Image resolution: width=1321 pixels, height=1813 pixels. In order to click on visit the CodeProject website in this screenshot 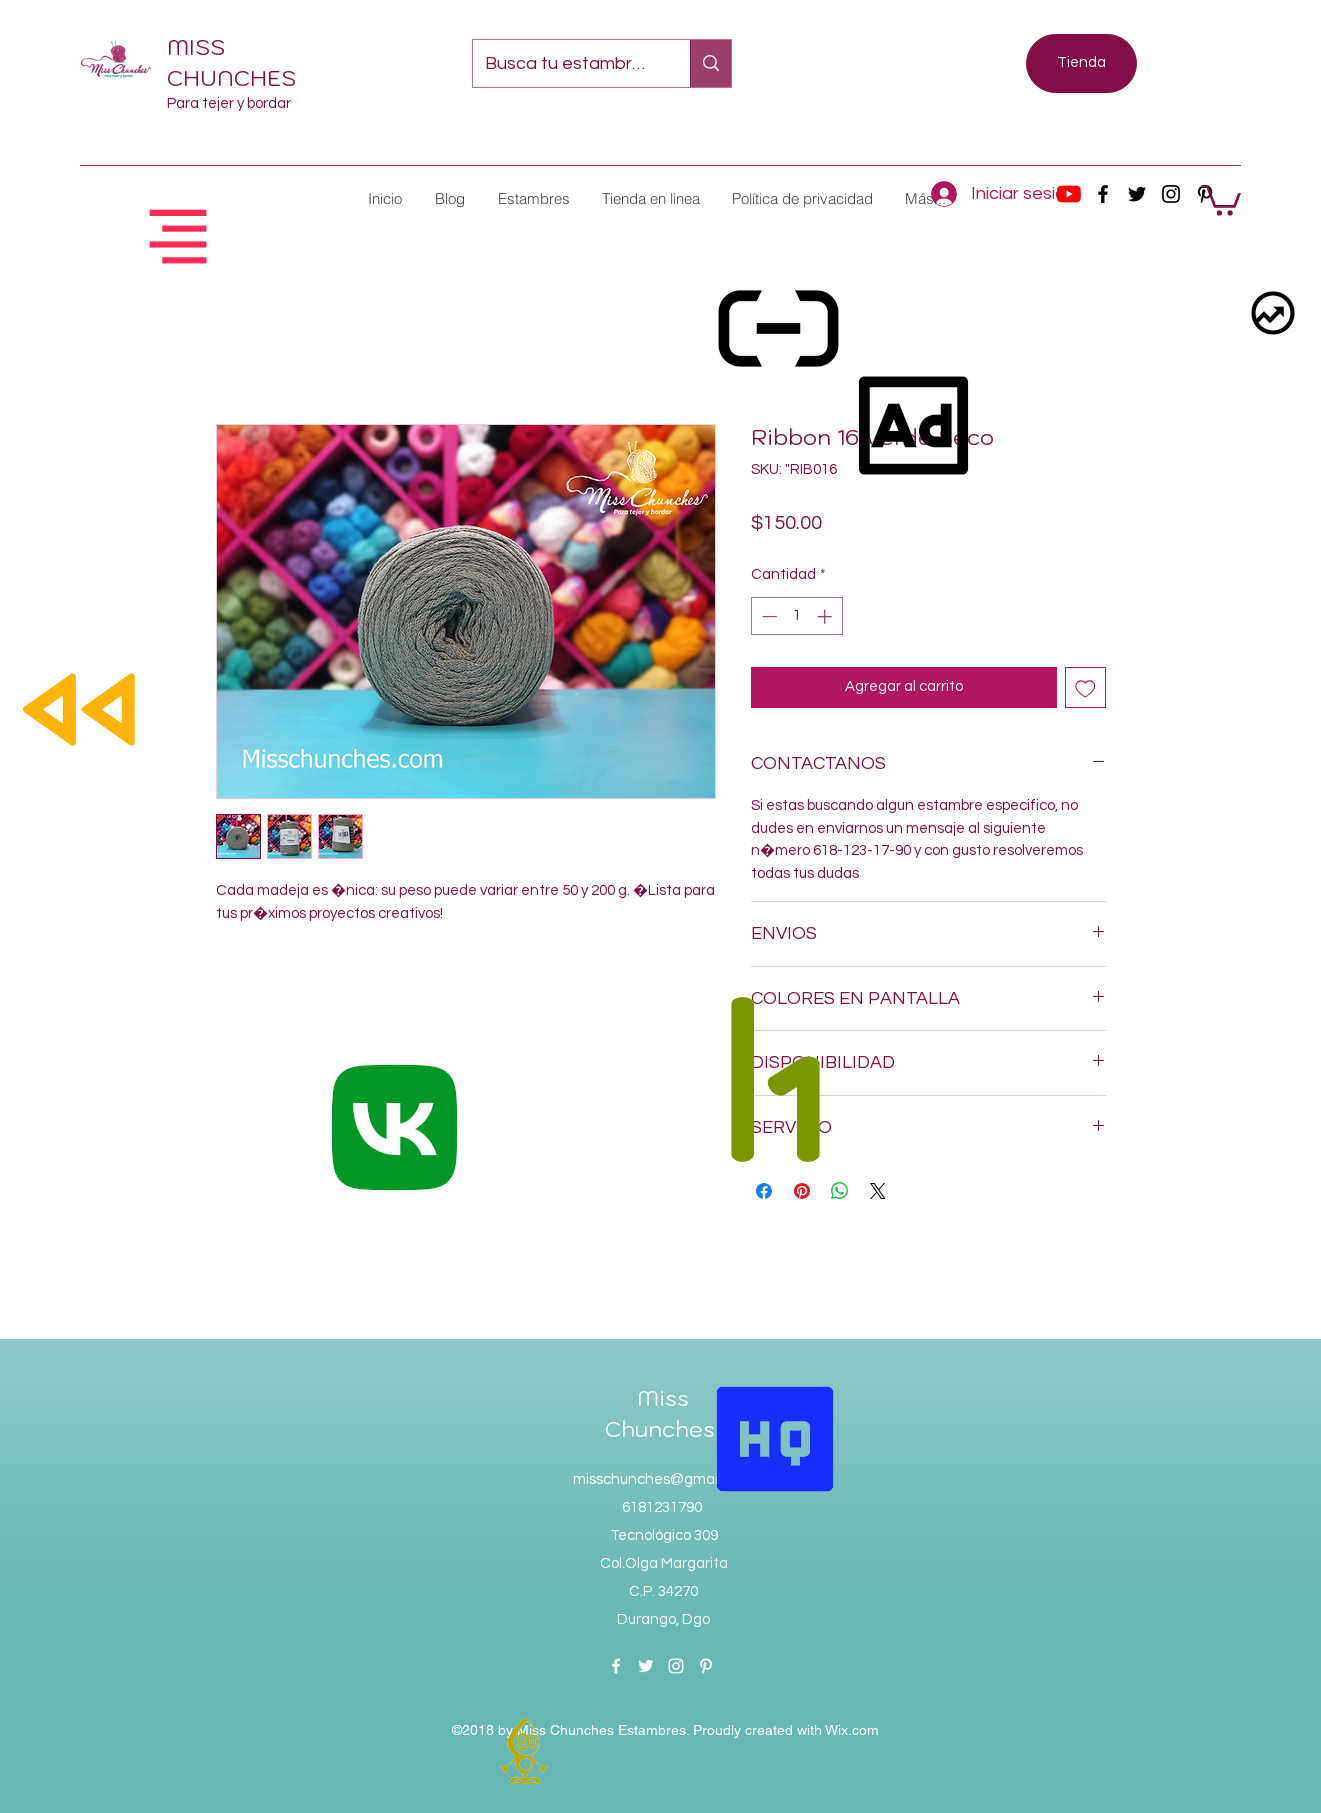, I will do `click(524, 1751)`.